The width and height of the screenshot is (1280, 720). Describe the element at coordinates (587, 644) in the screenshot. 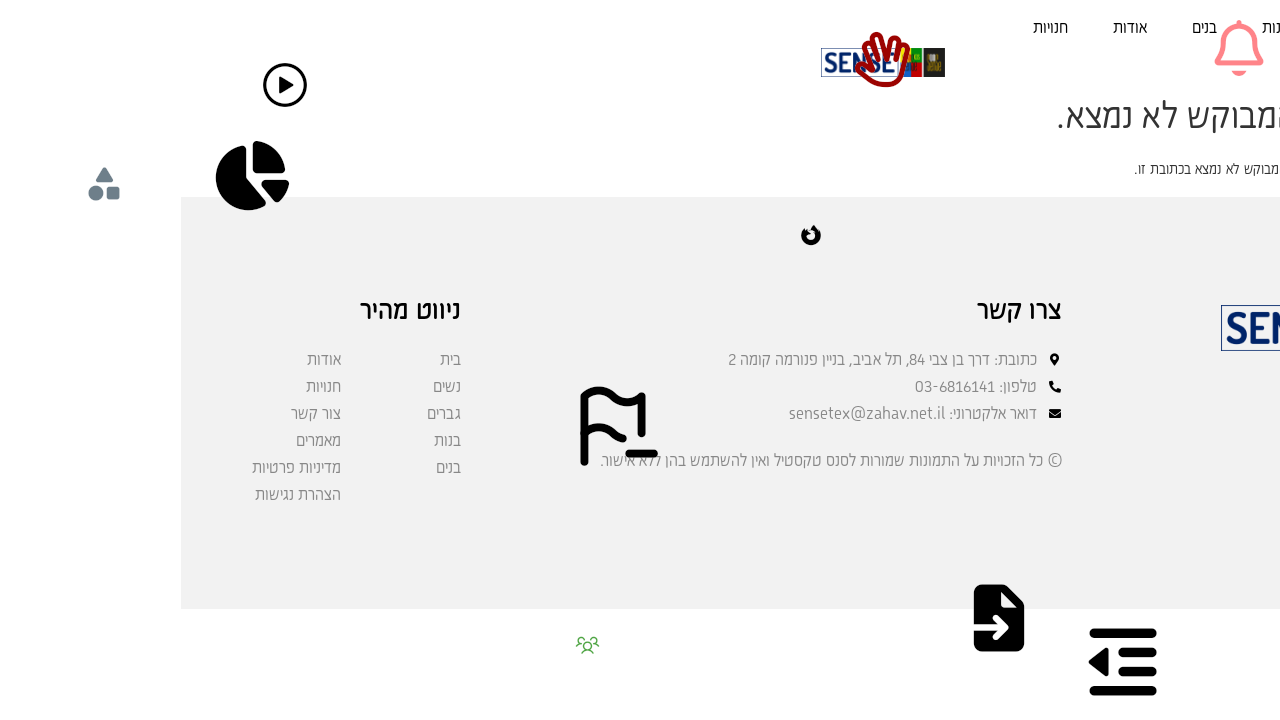

I see `view group members or team` at that location.